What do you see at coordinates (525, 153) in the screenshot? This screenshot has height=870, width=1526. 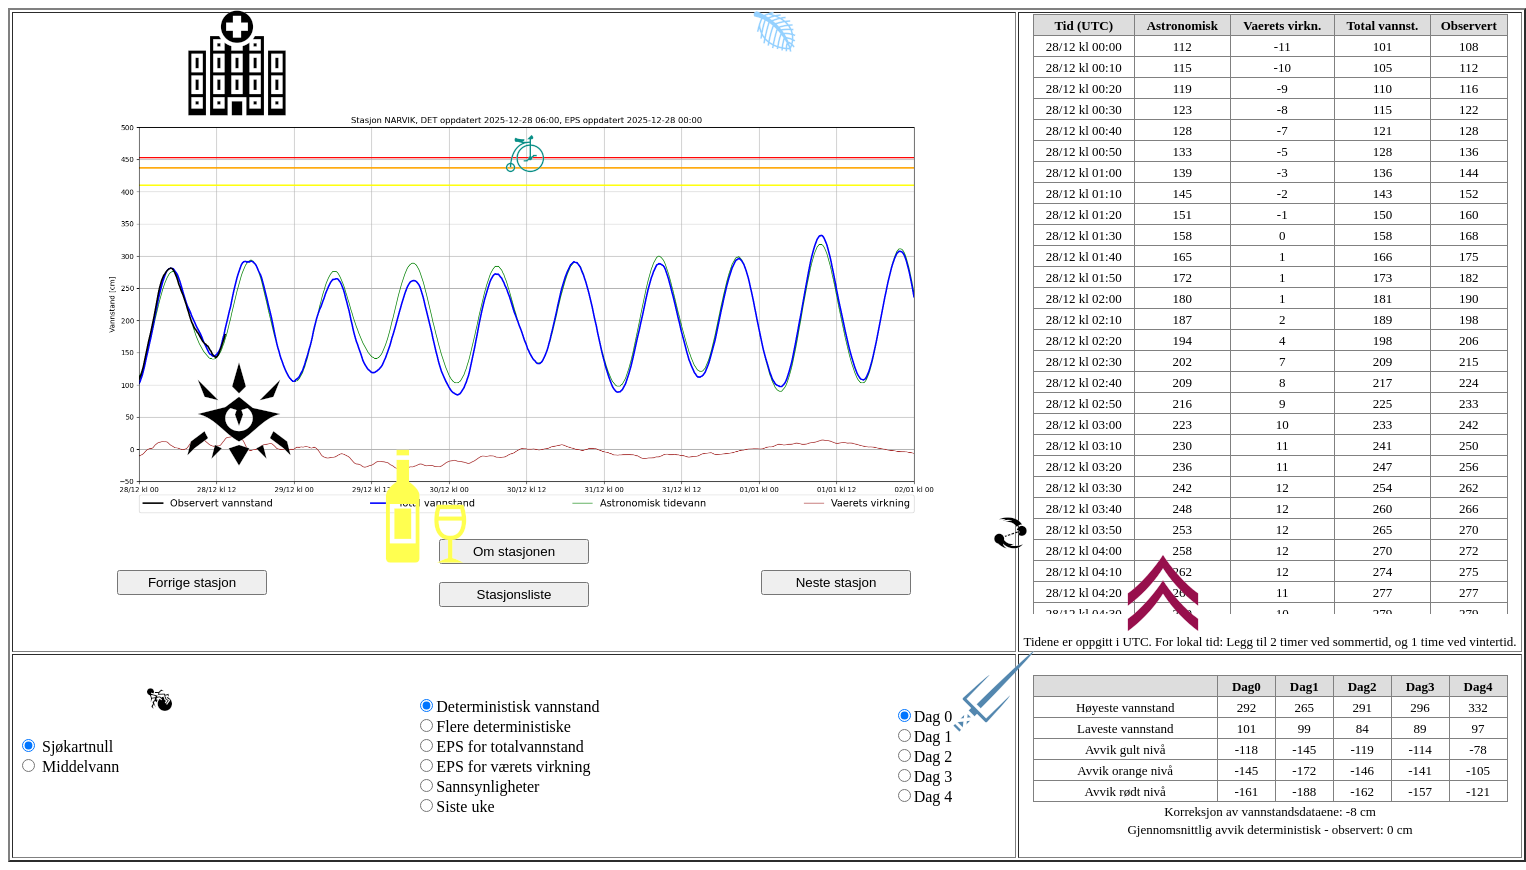 I see `vintage or classic cycling mode` at bounding box center [525, 153].